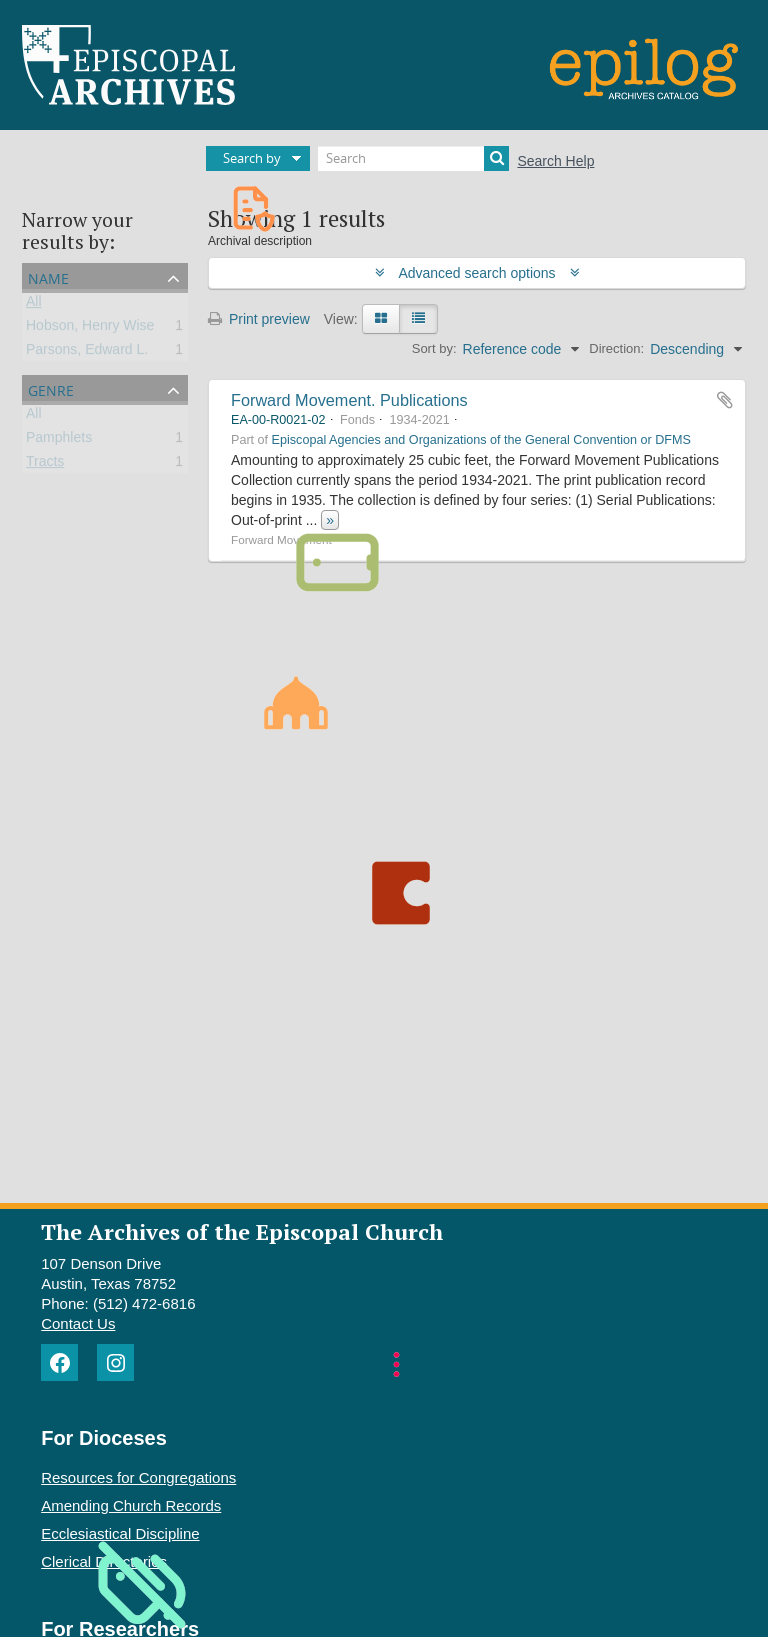 The width and height of the screenshot is (768, 1637). What do you see at coordinates (142, 1585) in the screenshot?
I see `disable or remove tags` at bounding box center [142, 1585].